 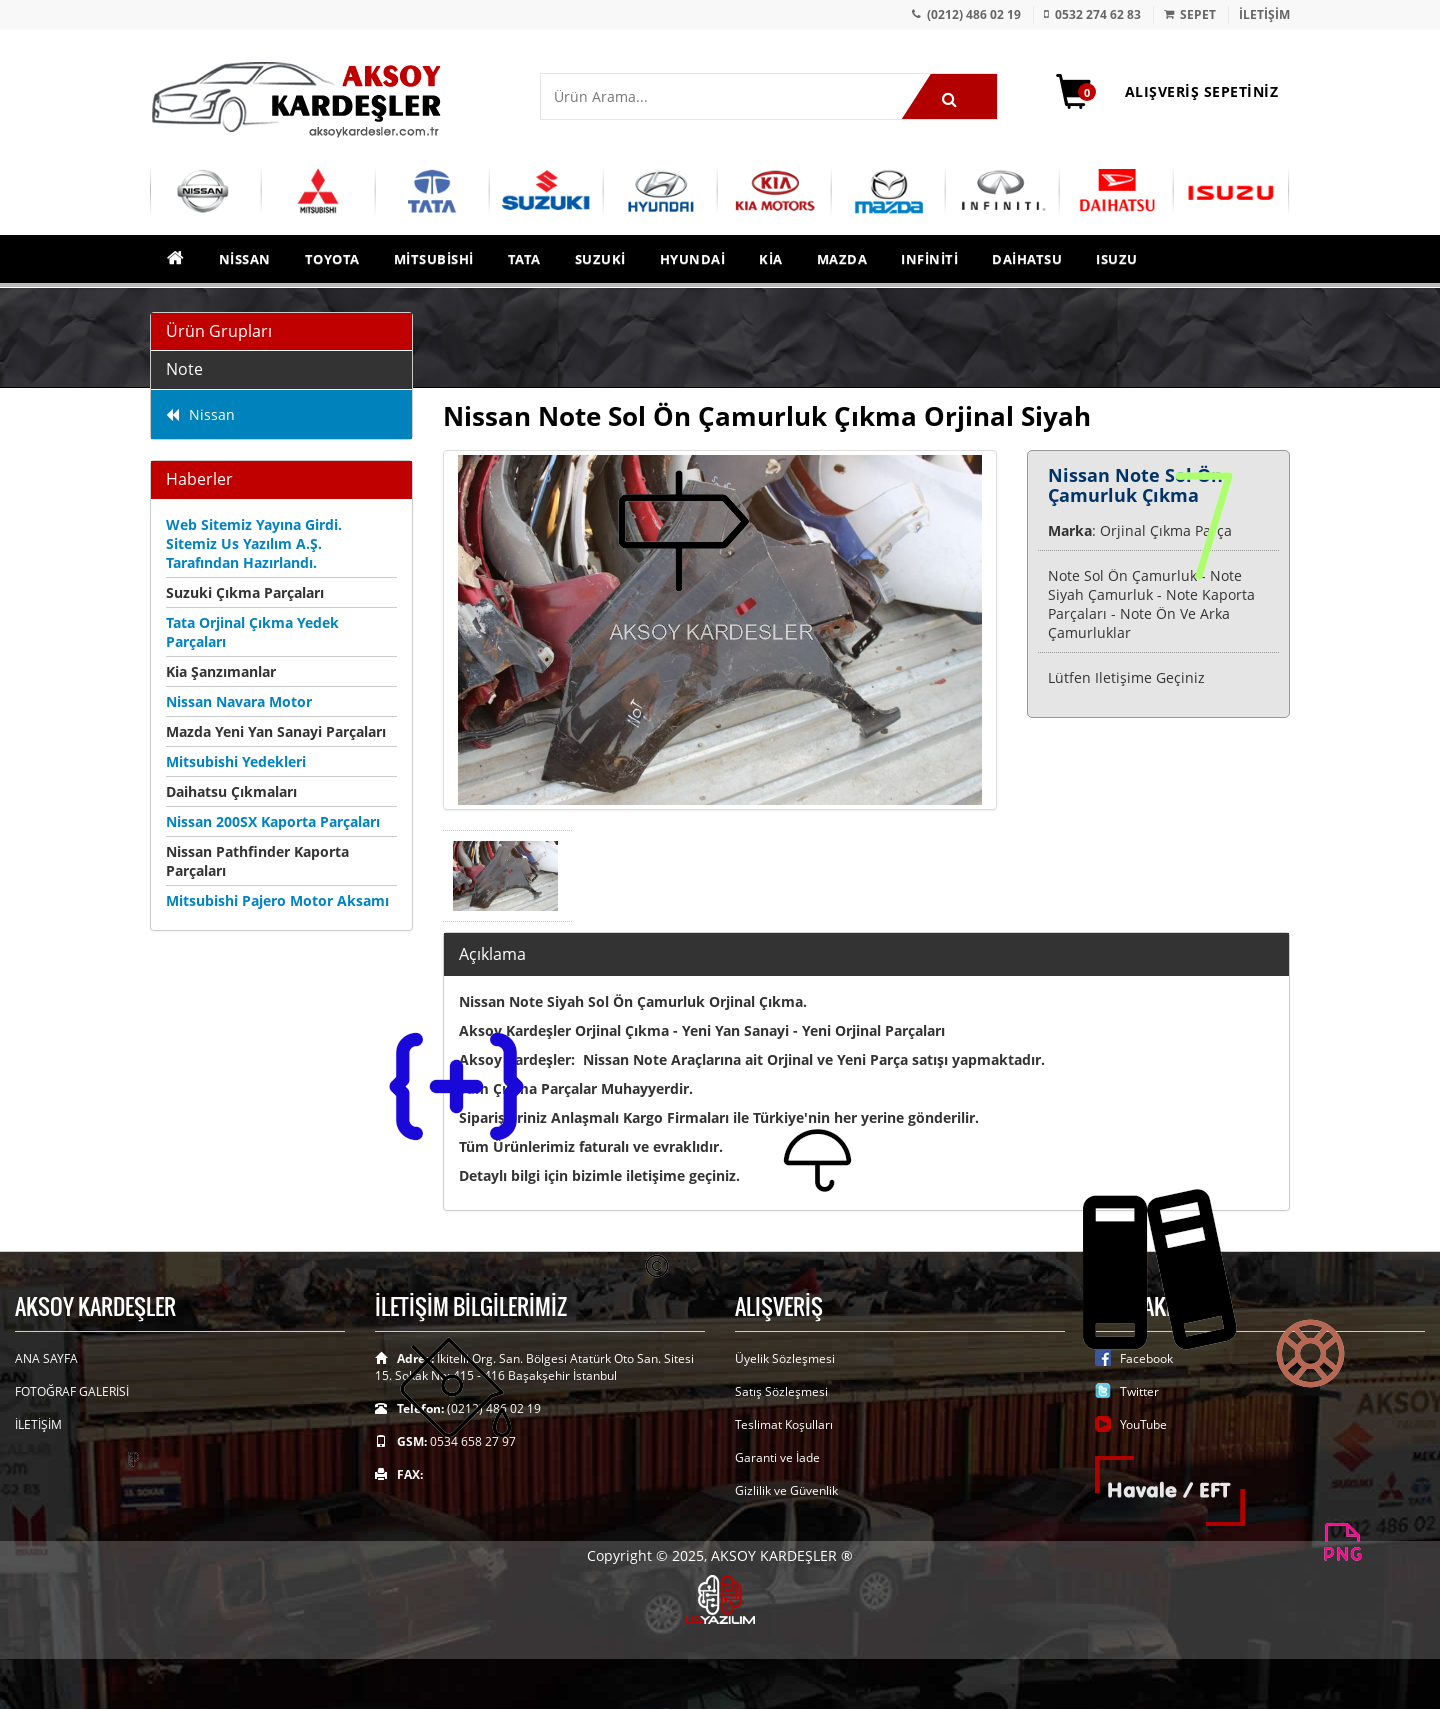 What do you see at coordinates (1153, 1272) in the screenshot?
I see `access your library or book collection` at bounding box center [1153, 1272].